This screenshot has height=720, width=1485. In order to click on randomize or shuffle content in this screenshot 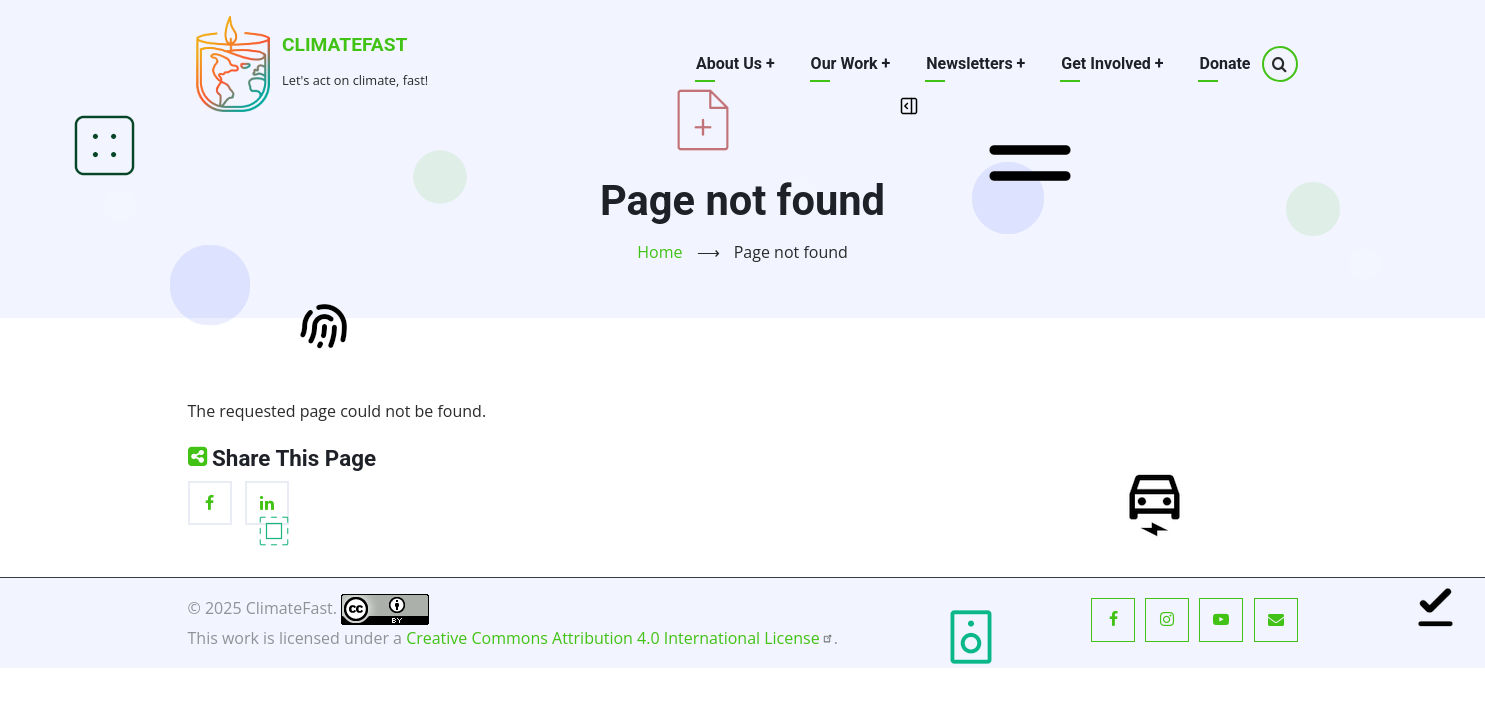, I will do `click(104, 145)`.